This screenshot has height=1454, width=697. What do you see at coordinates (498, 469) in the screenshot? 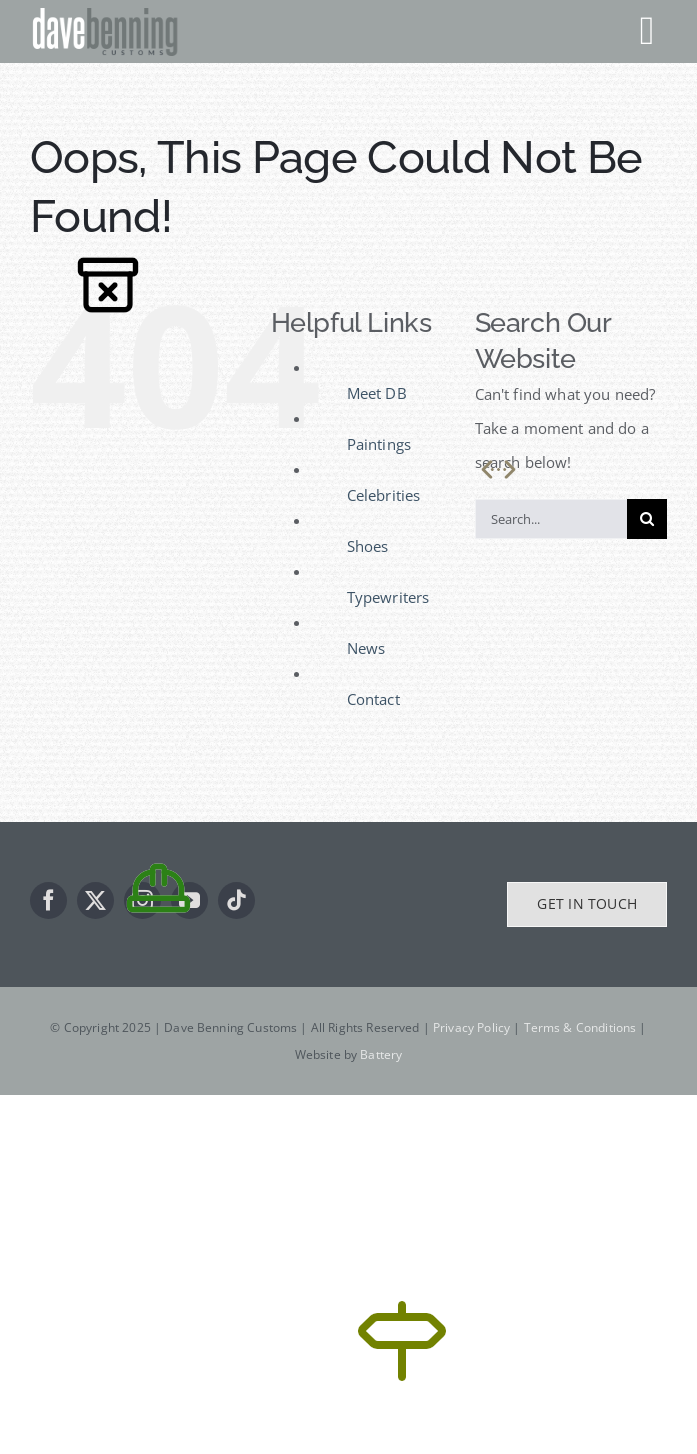
I see `expand or collapse content horizontally` at bounding box center [498, 469].